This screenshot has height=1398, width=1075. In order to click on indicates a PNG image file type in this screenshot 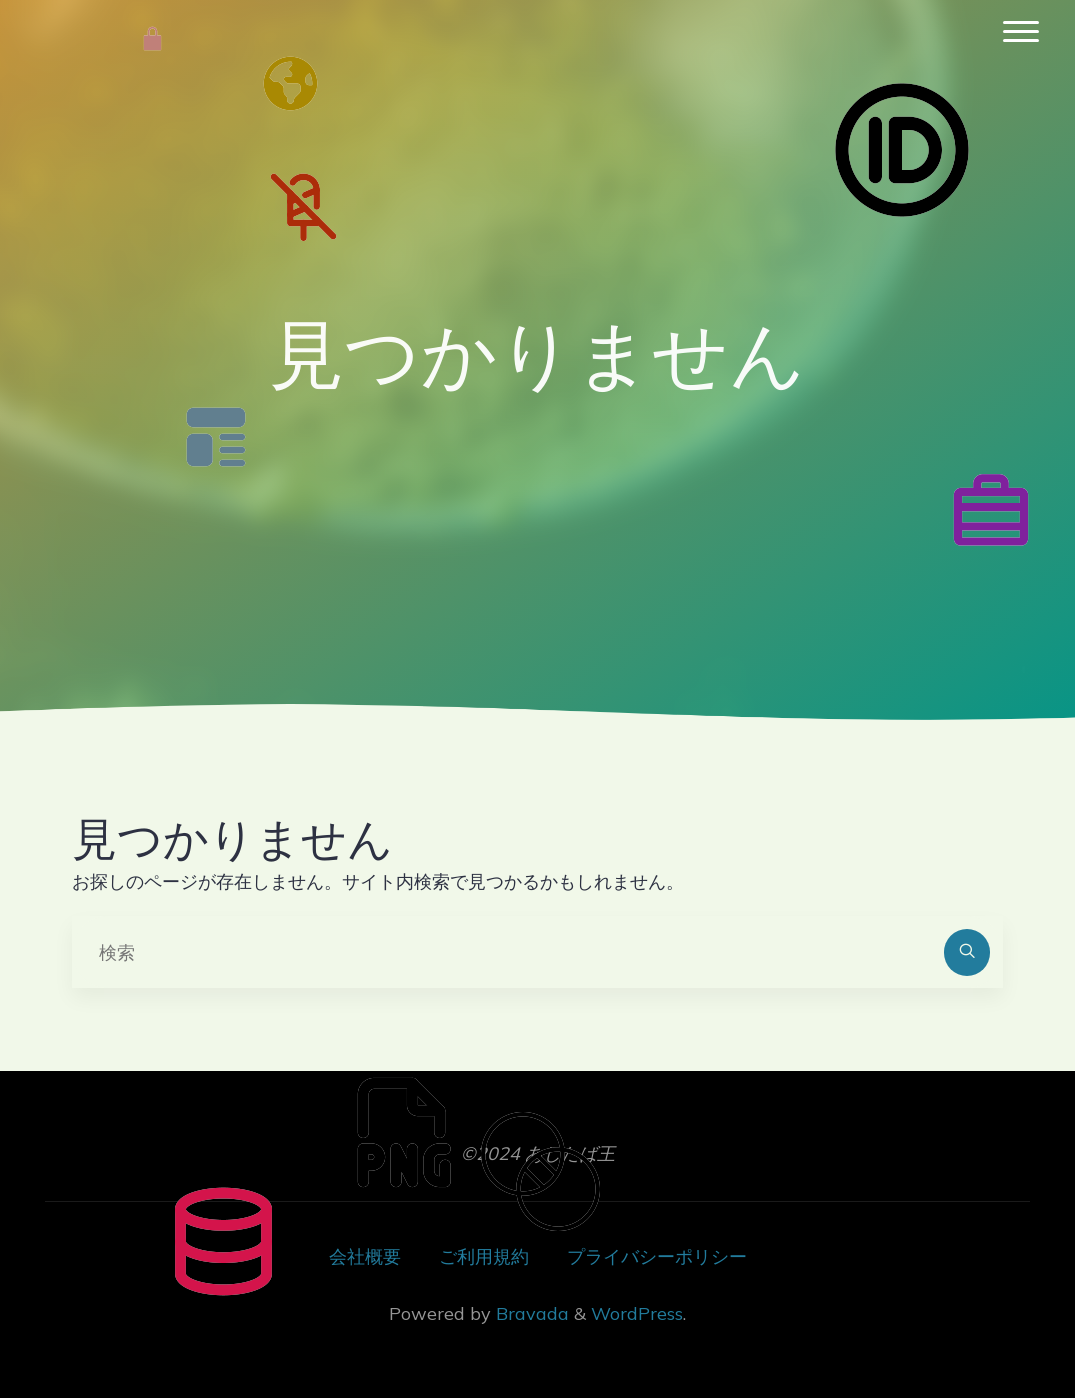, I will do `click(401, 1132)`.